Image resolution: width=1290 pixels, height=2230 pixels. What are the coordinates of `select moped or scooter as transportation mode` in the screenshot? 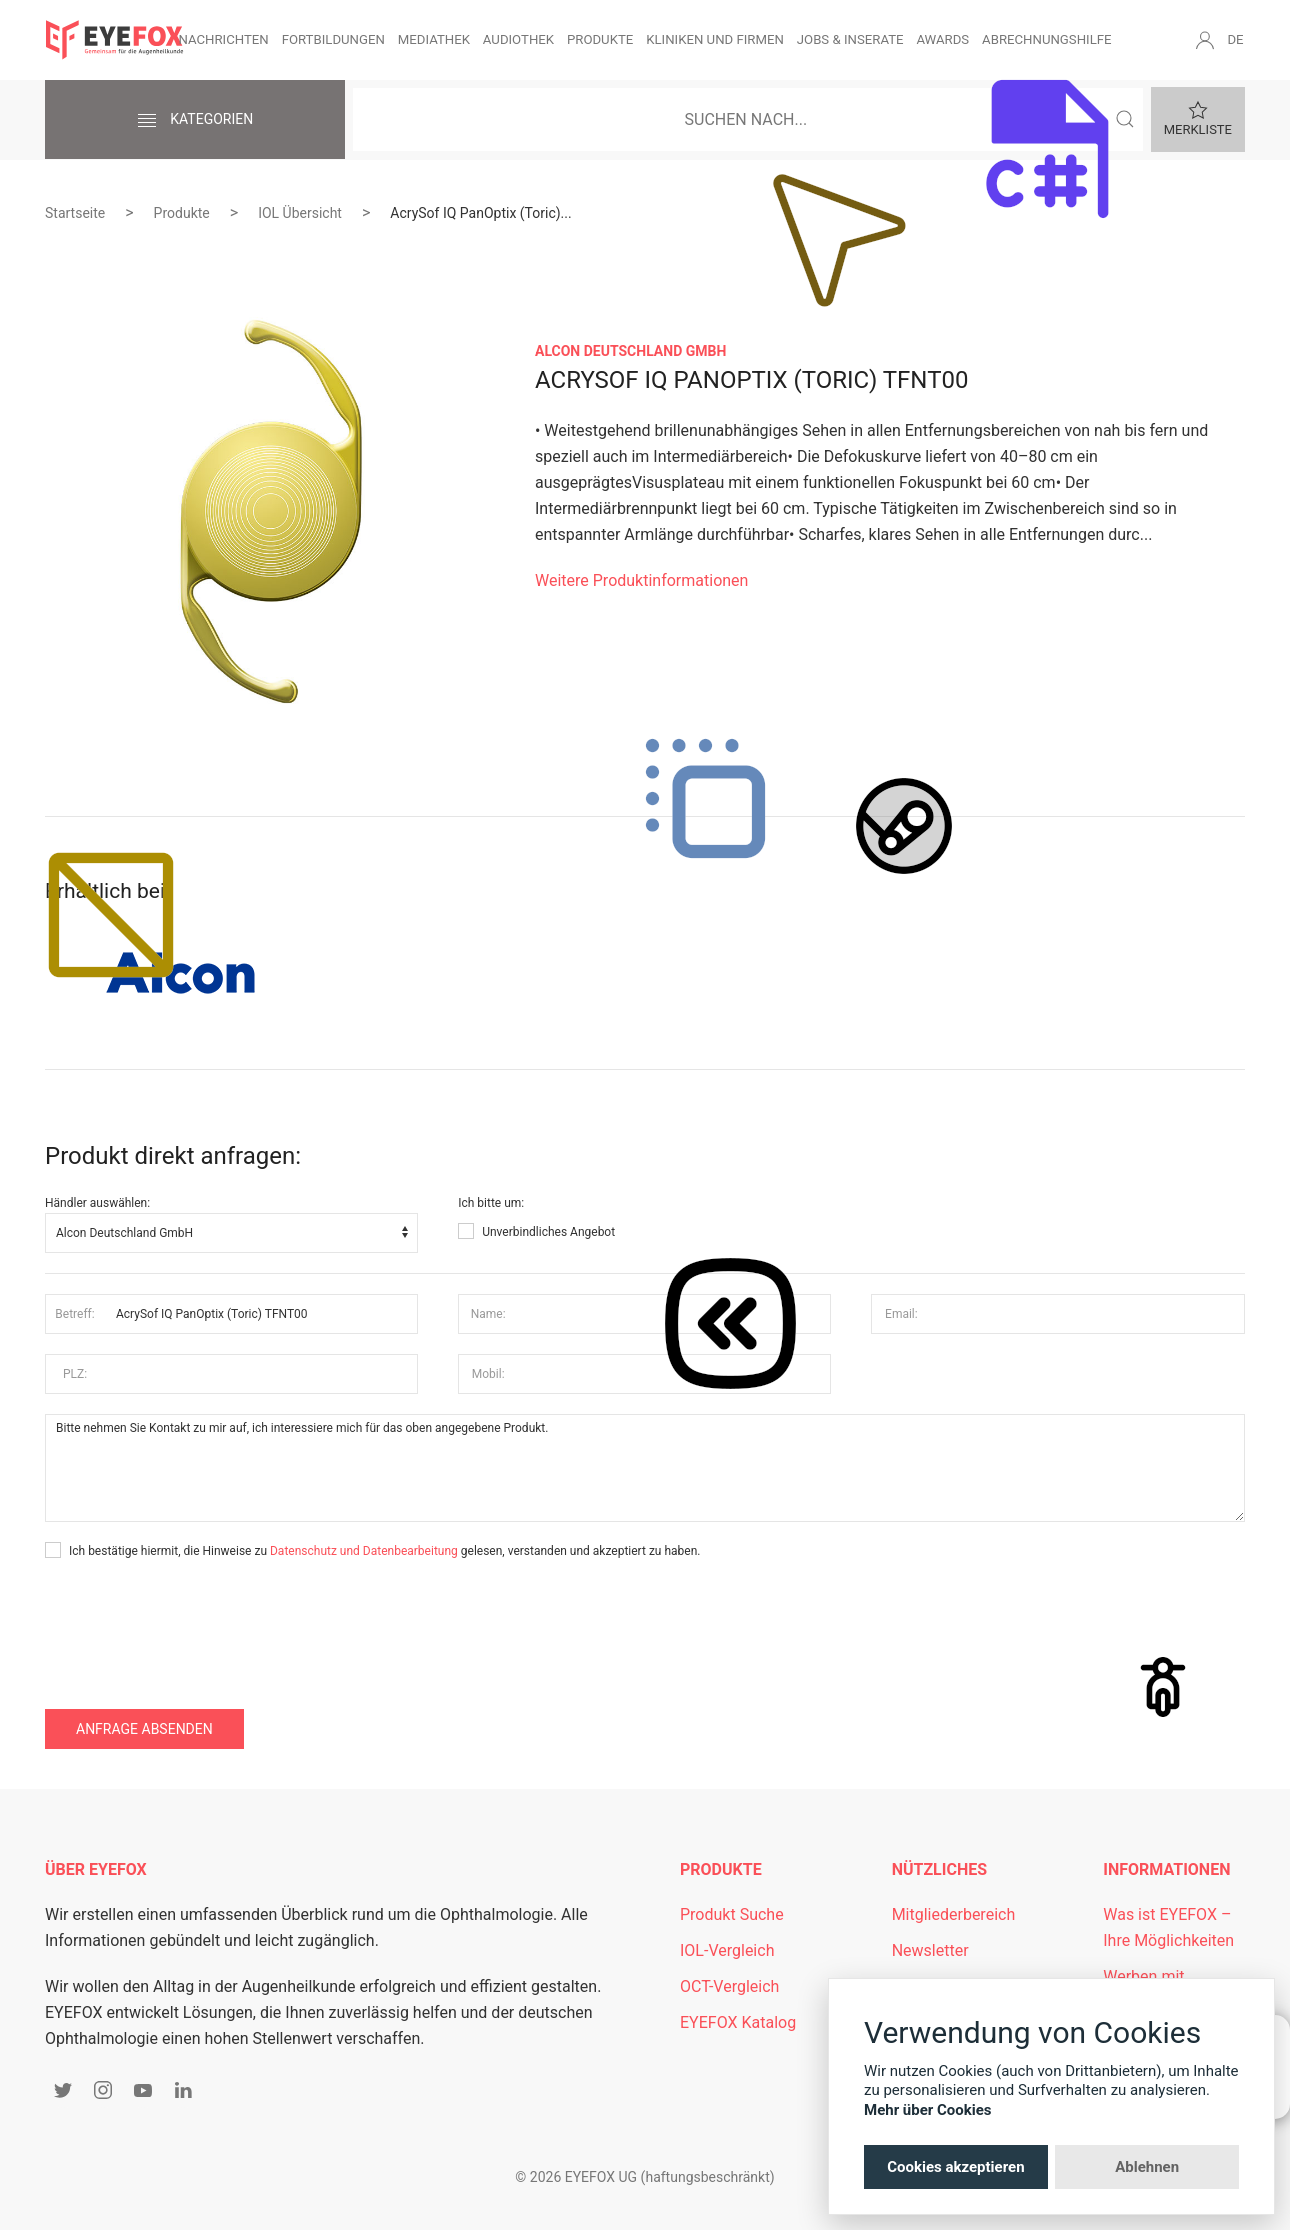 It's located at (1163, 1687).